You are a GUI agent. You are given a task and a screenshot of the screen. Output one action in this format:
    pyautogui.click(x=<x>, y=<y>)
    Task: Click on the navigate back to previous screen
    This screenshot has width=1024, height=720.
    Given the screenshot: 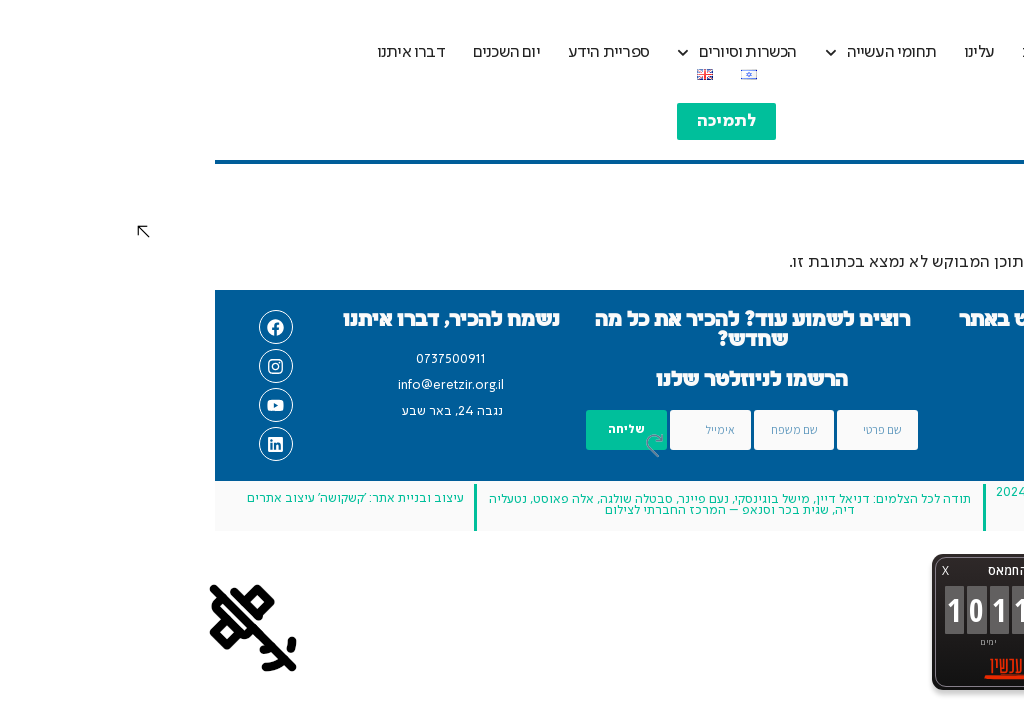 What is the action you would take?
    pyautogui.click(x=143, y=231)
    